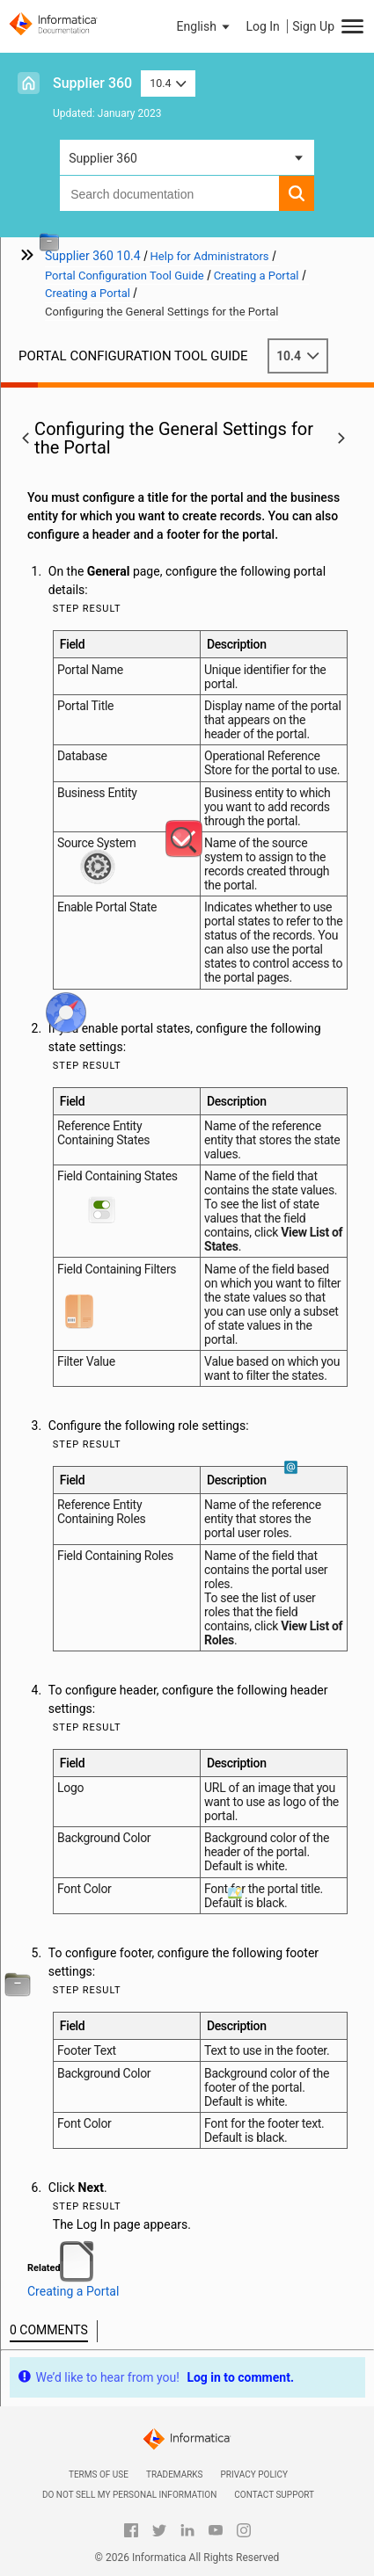 The height and width of the screenshot is (2576, 374). What do you see at coordinates (18, 1985) in the screenshot?
I see `open the nautilus file manager` at bounding box center [18, 1985].